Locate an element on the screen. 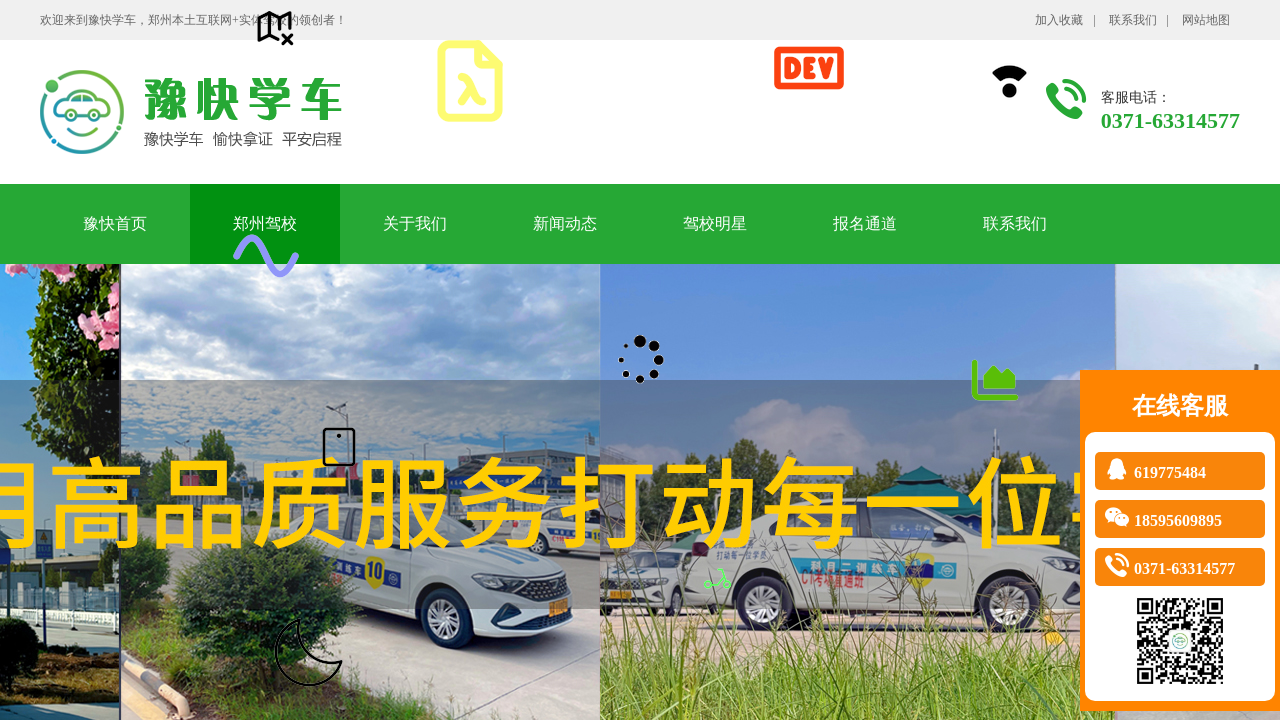  toggle dark mode or night theme is located at coordinates (306, 654).